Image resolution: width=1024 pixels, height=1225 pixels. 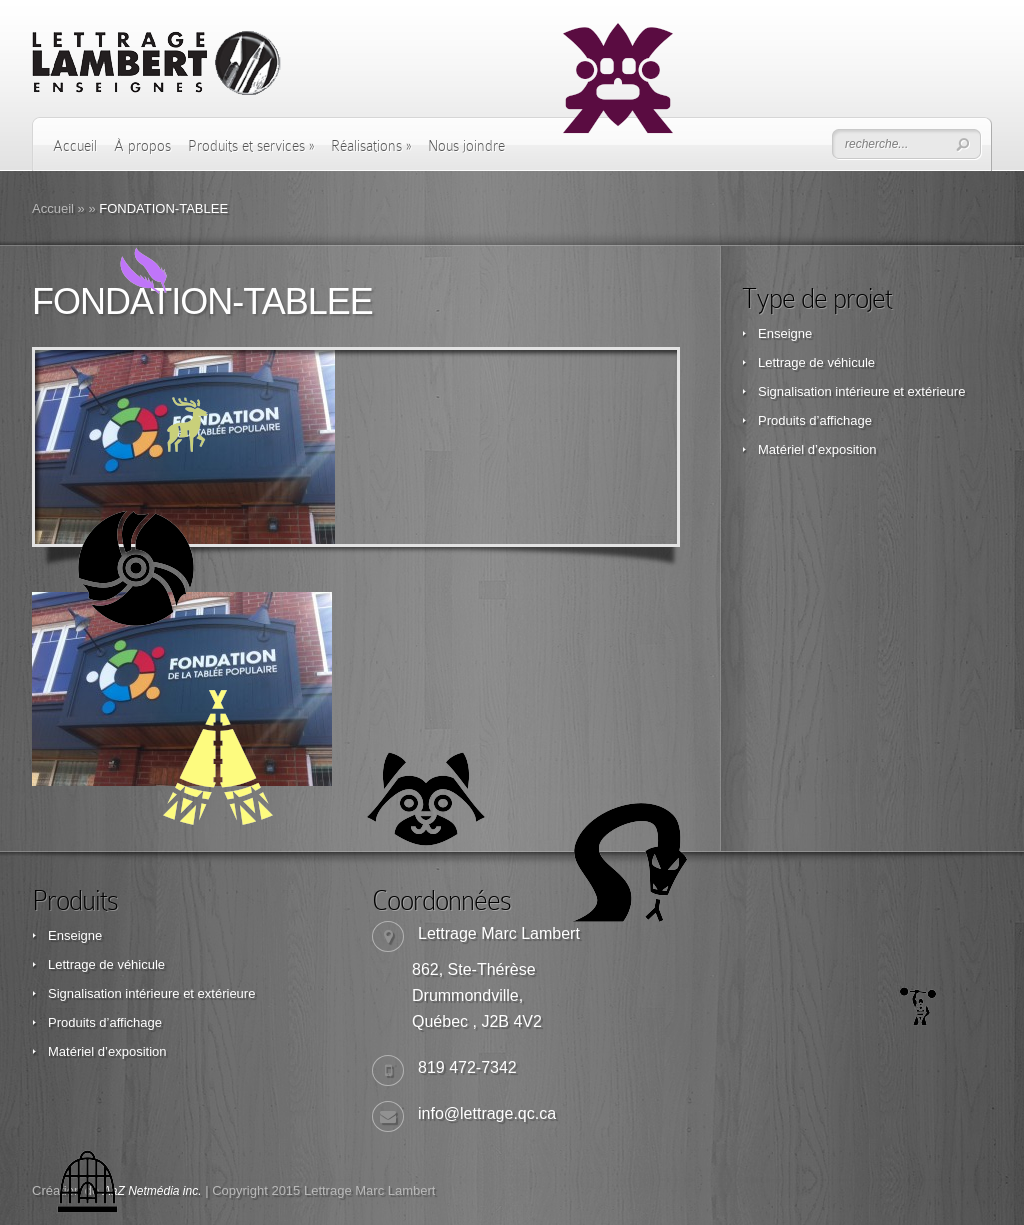 What do you see at coordinates (87, 1181) in the screenshot?
I see `bird cage item or decoration in a game inventory` at bounding box center [87, 1181].